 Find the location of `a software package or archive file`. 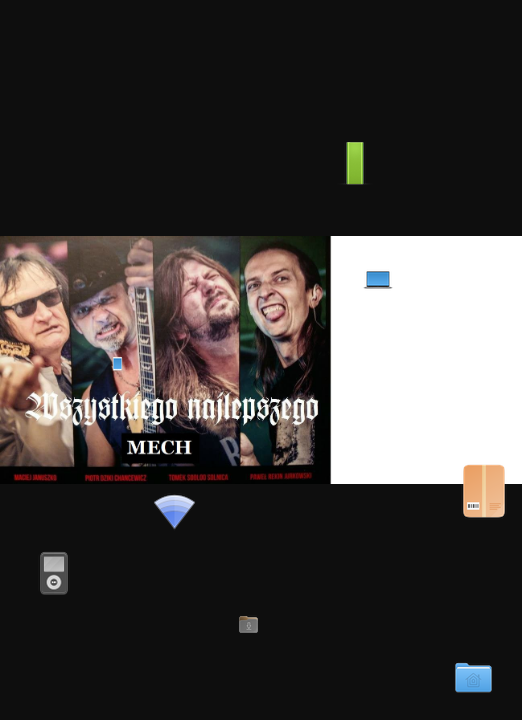

a software package or archive file is located at coordinates (484, 491).